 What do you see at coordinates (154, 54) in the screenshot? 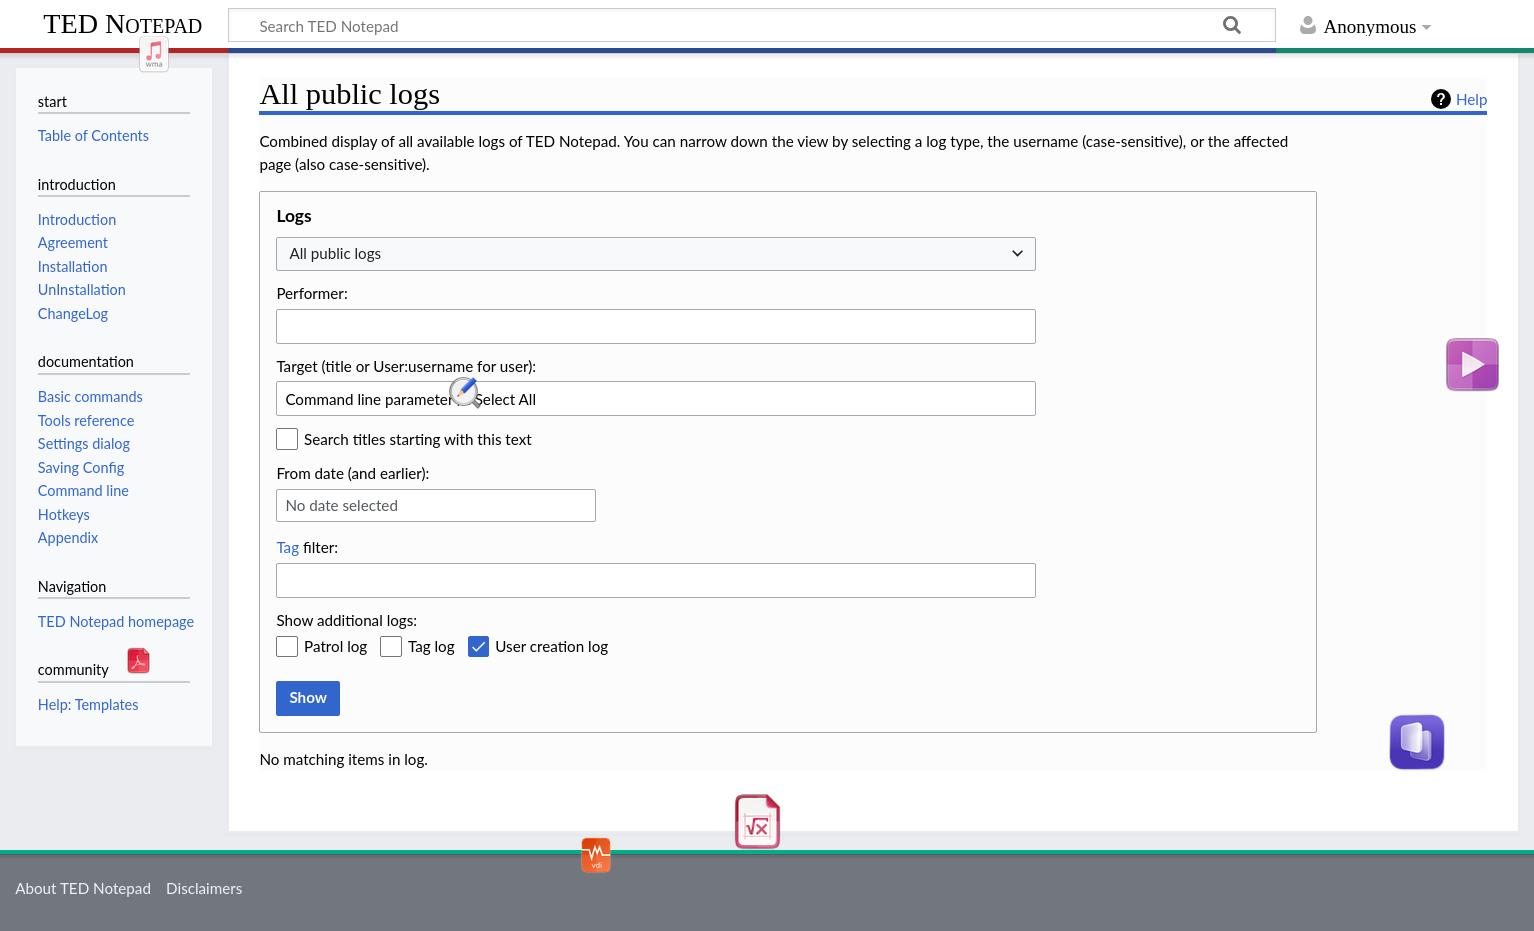
I see `a windows media audio file` at bounding box center [154, 54].